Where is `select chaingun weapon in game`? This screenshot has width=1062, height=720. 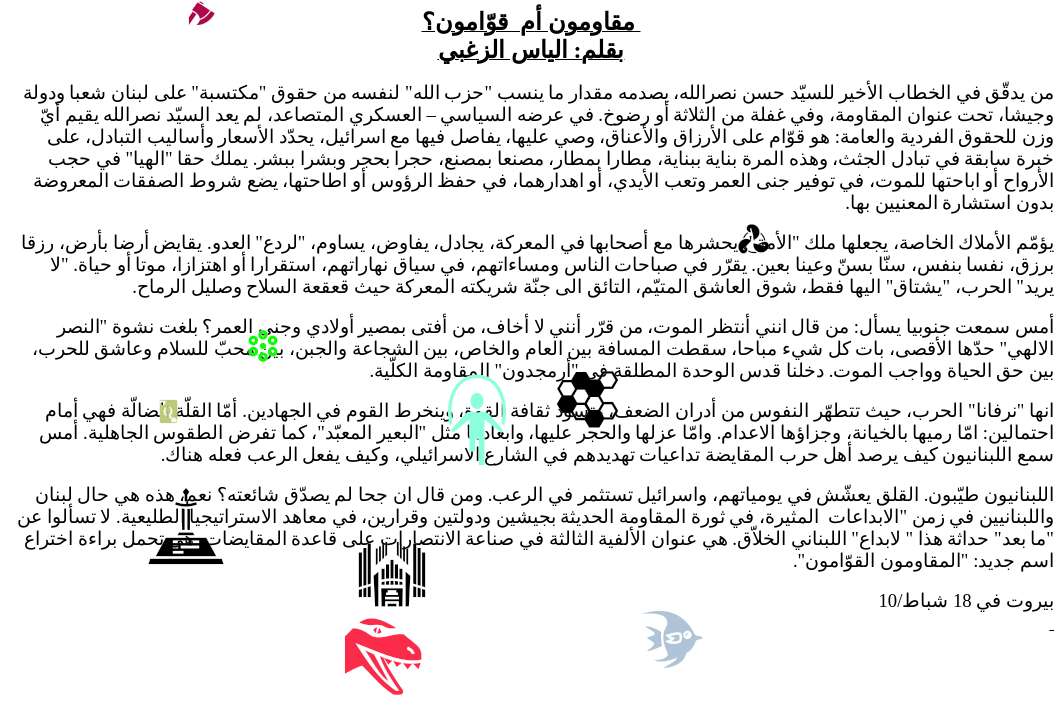 select chaingun weapon in game is located at coordinates (263, 346).